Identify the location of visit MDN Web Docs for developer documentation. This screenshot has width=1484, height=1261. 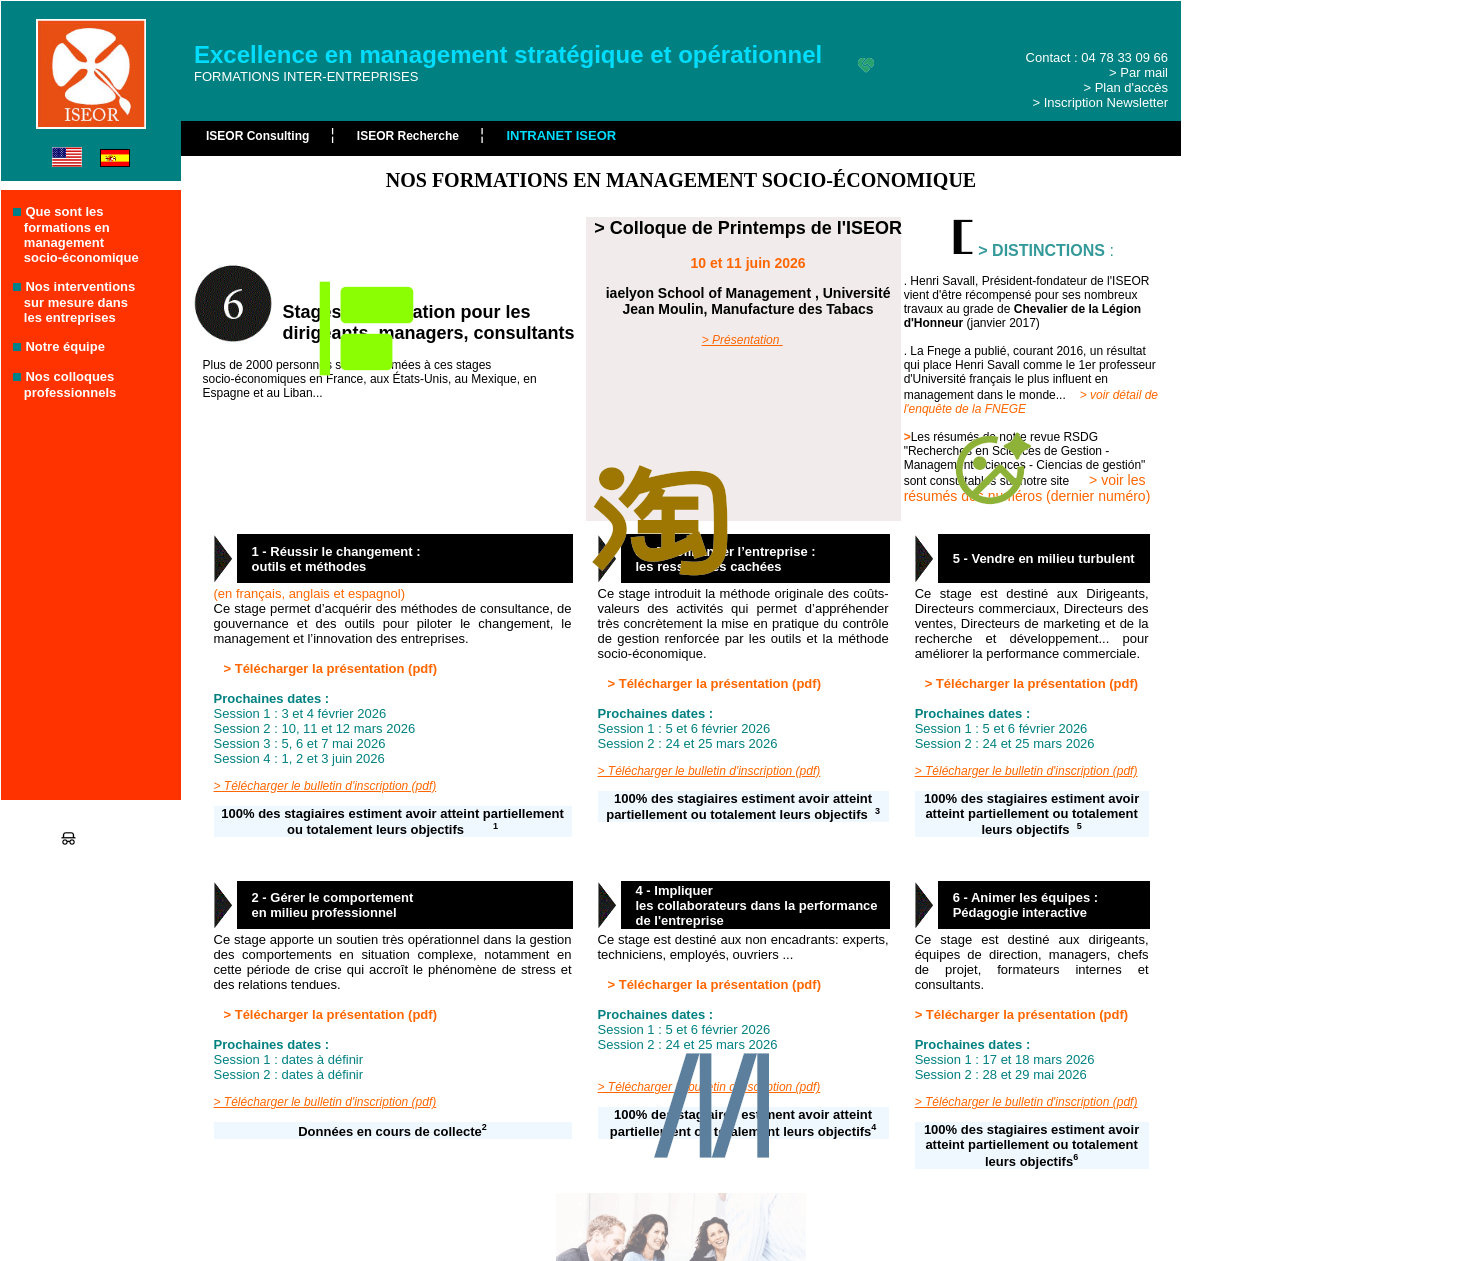
(711, 1105).